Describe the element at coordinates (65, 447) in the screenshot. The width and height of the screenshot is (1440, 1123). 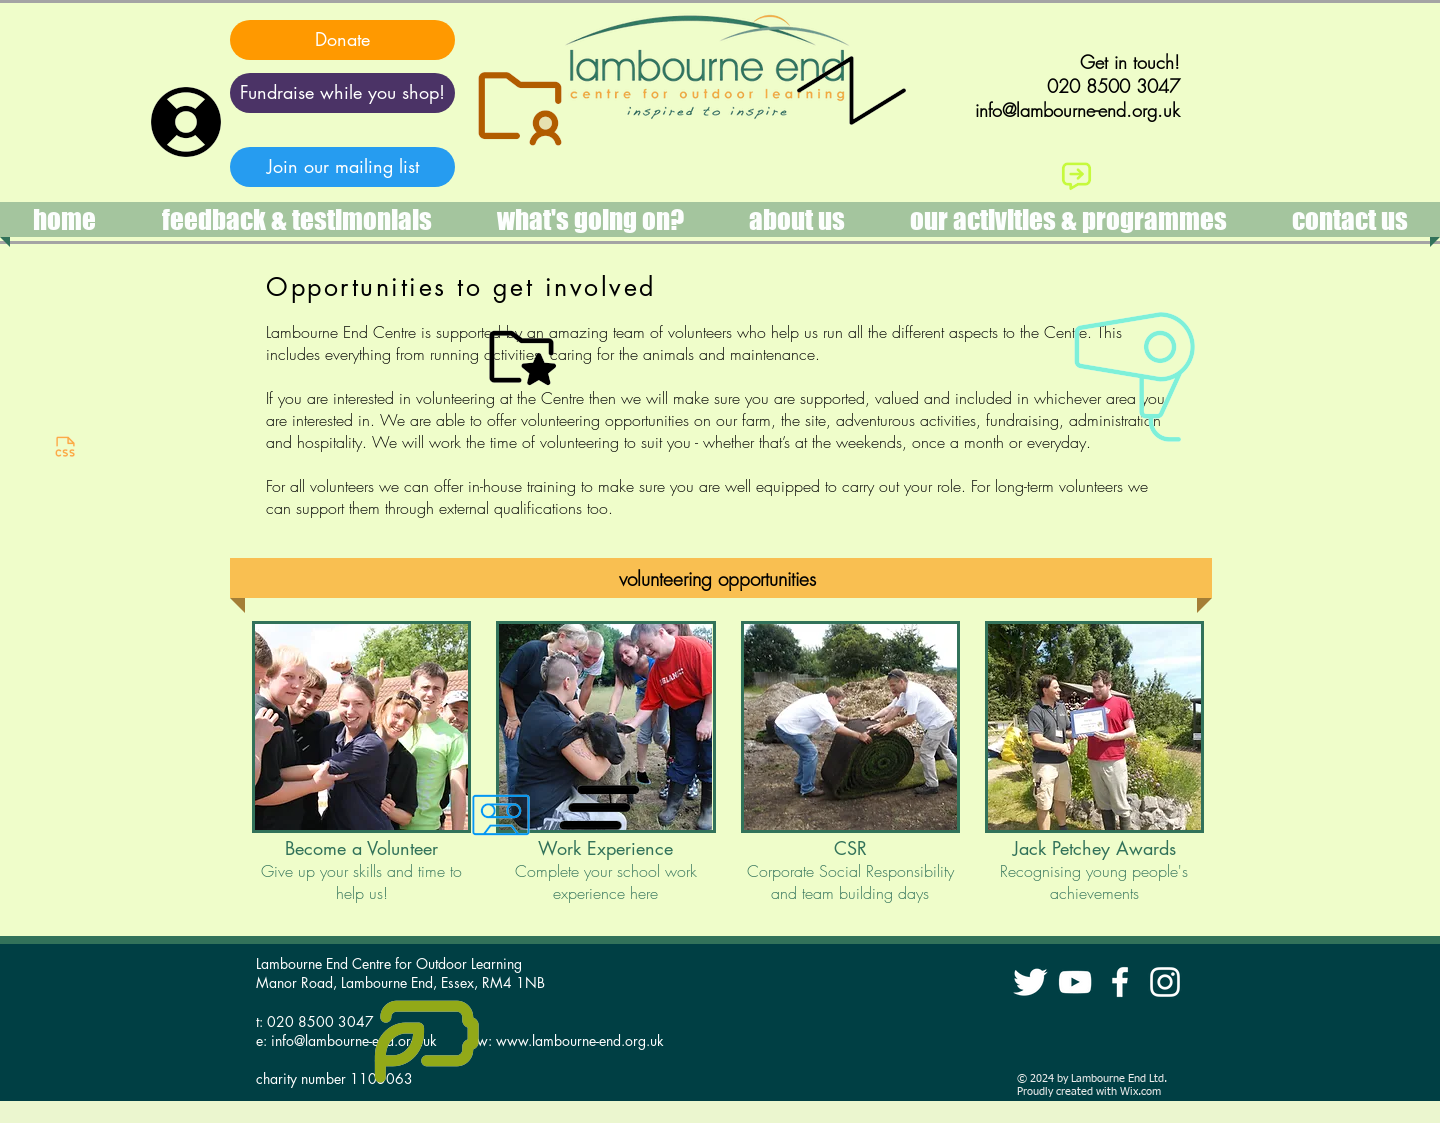
I see `a CSS stylesheet file` at that location.